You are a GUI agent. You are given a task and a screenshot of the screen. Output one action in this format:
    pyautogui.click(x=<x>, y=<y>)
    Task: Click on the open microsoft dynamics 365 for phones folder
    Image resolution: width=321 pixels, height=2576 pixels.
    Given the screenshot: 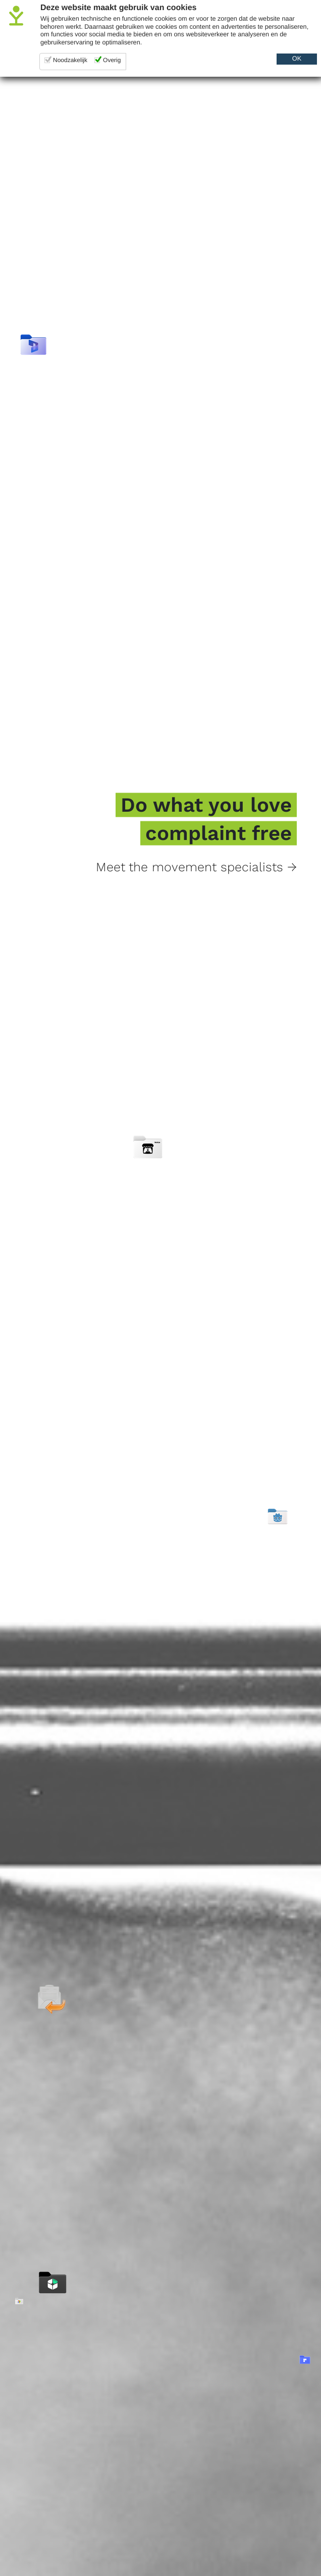 What is the action you would take?
    pyautogui.click(x=33, y=345)
    